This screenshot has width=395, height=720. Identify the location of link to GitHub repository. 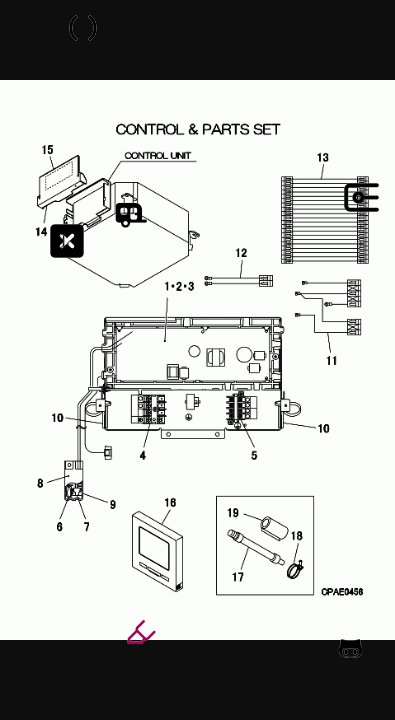
(350, 648).